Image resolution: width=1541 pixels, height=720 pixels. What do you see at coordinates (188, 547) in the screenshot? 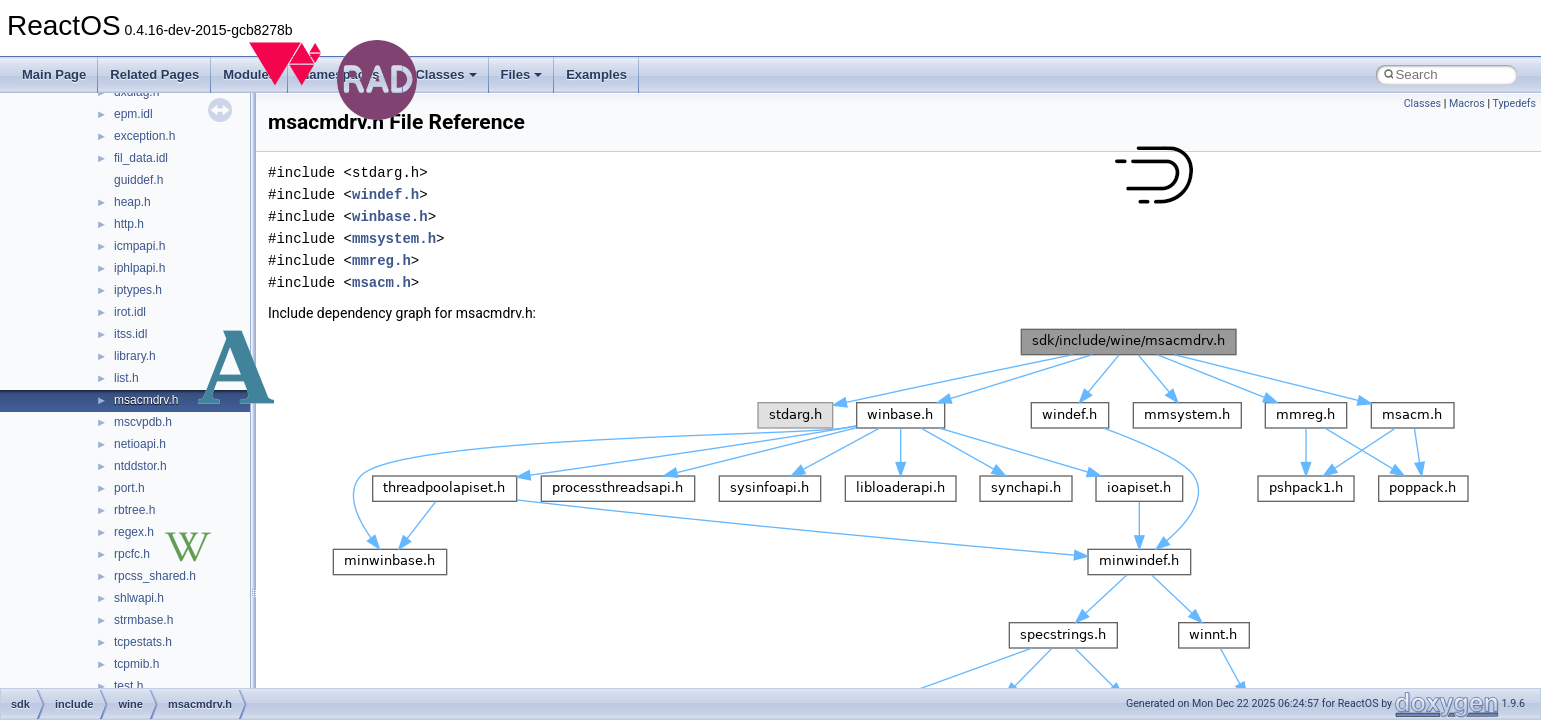
I see `open Wikipedia` at bounding box center [188, 547].